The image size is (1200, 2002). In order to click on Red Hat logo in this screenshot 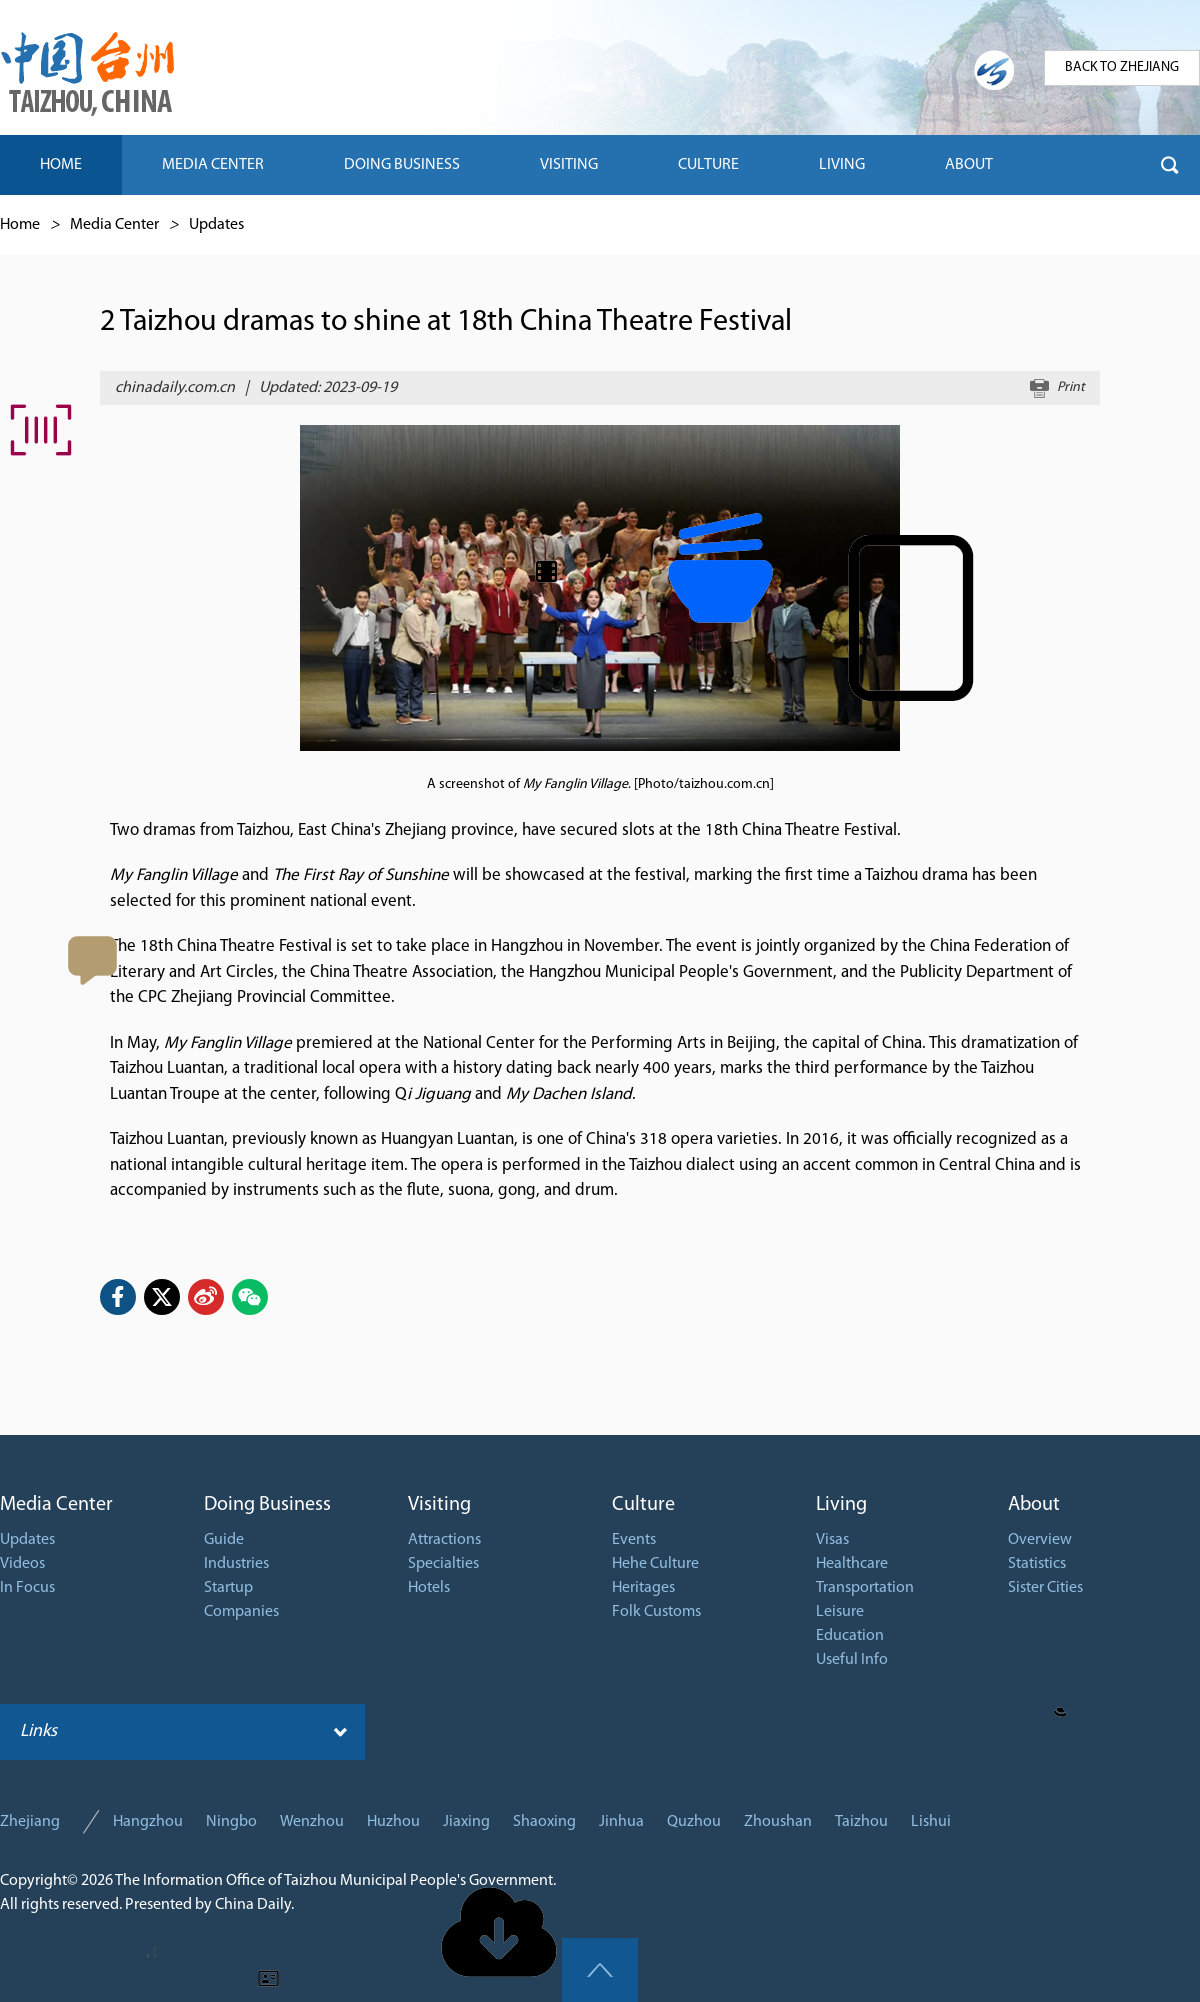, I will do `click(1060, 1712)`.